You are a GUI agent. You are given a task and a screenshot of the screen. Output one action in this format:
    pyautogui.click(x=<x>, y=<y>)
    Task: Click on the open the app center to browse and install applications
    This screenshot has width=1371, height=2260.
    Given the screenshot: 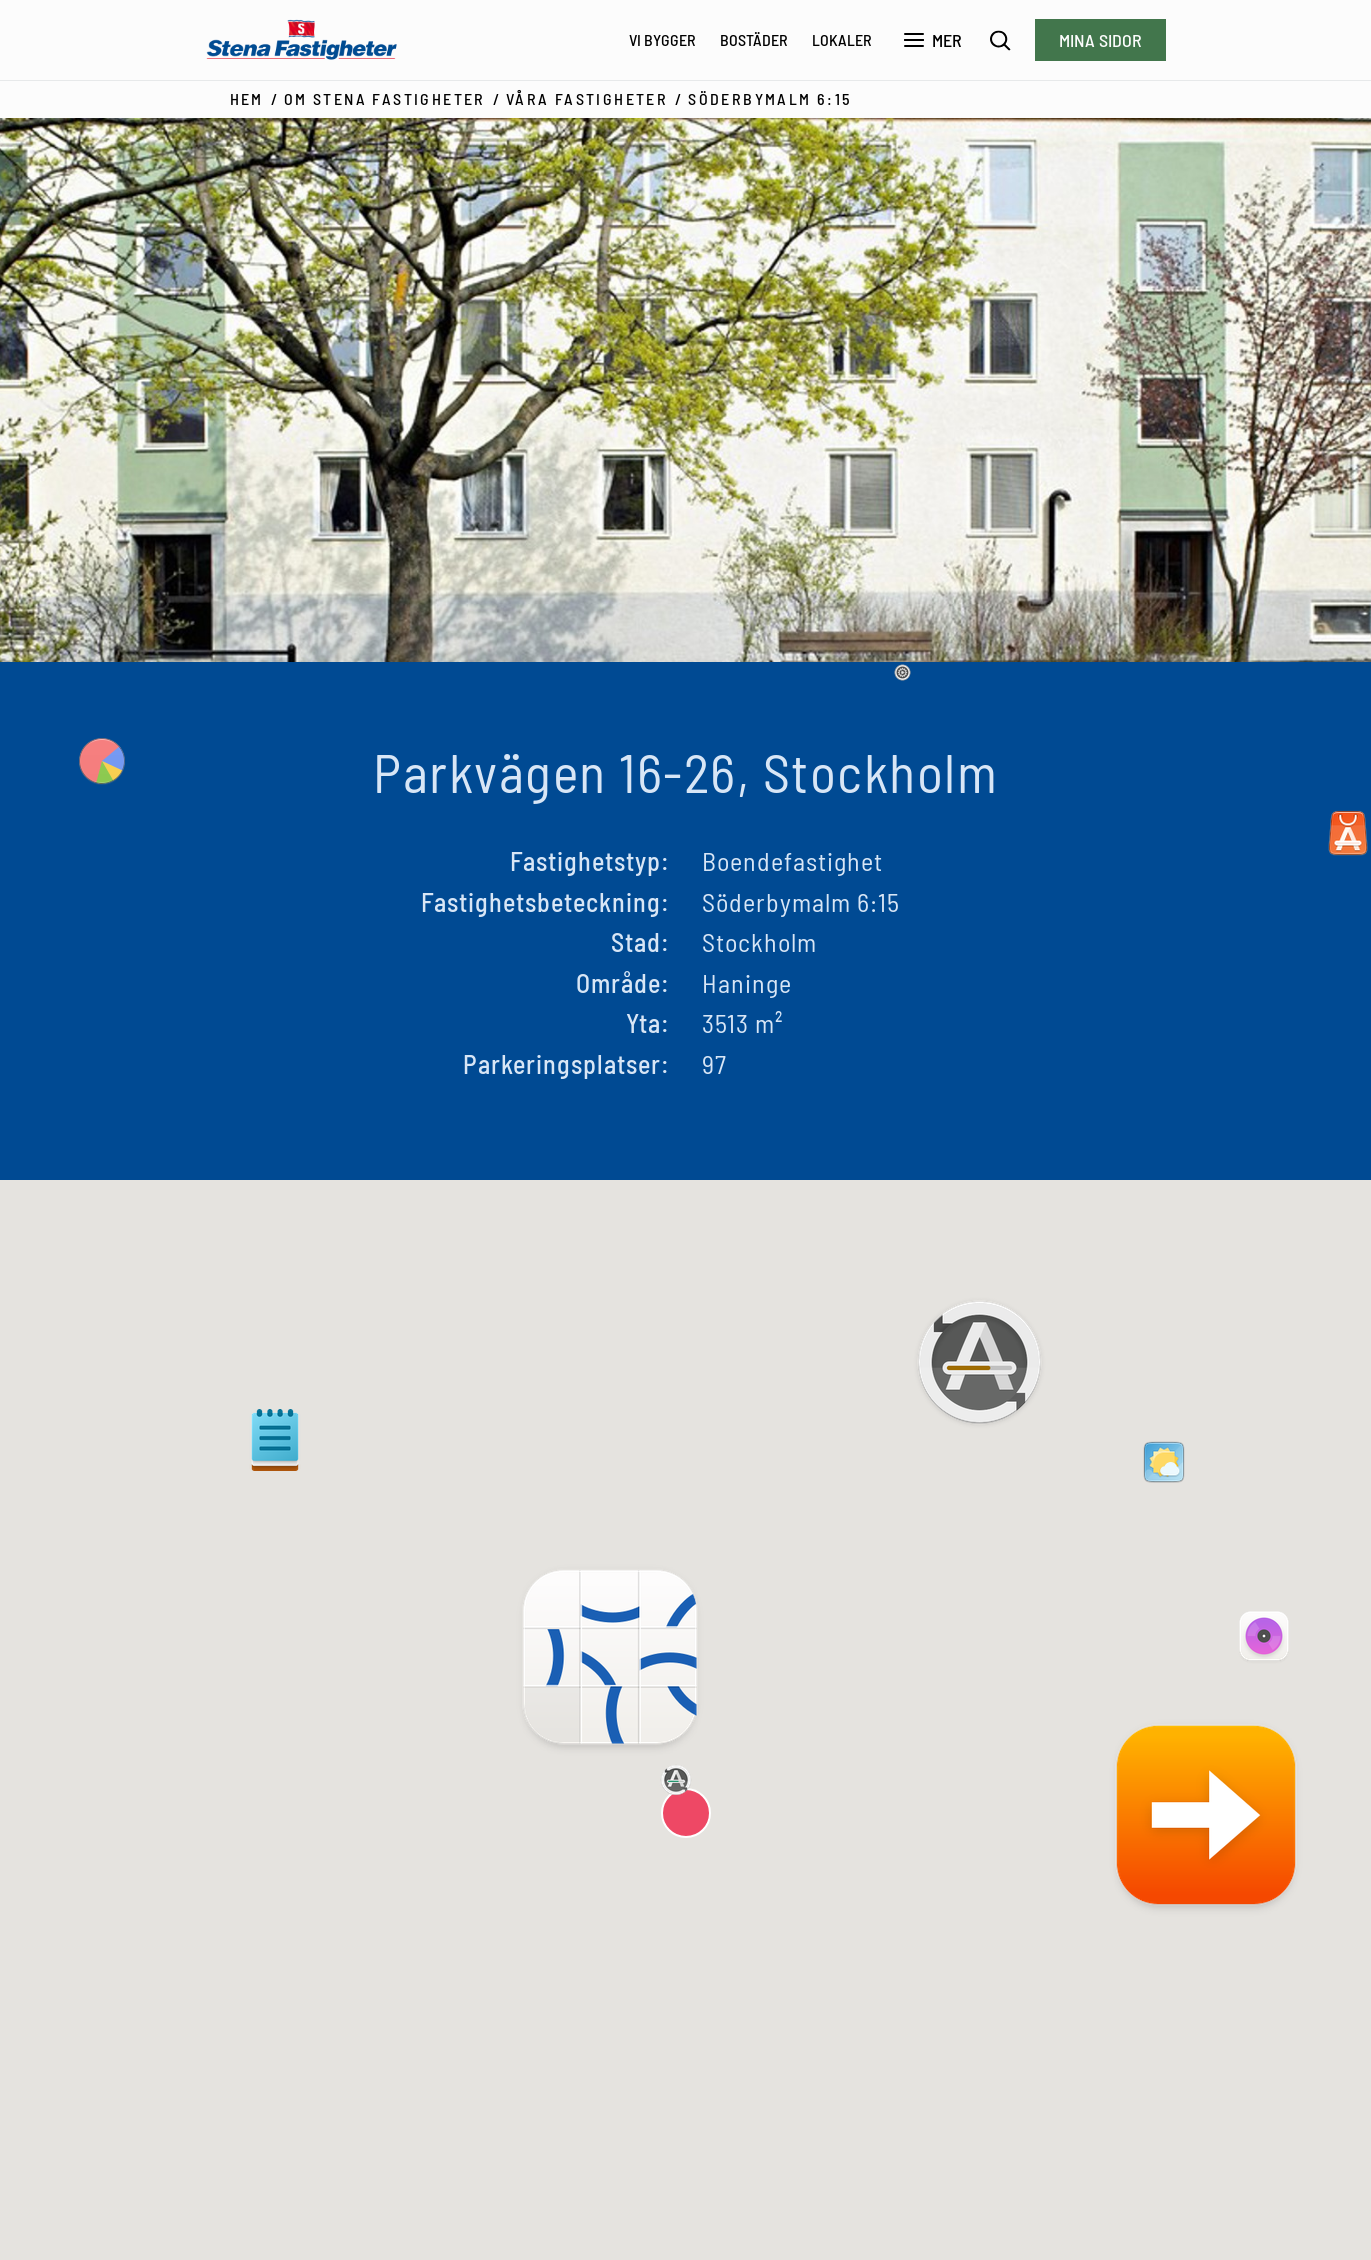 What is the action you would take?
    pyautogui.click(x=1348, y=833)
    